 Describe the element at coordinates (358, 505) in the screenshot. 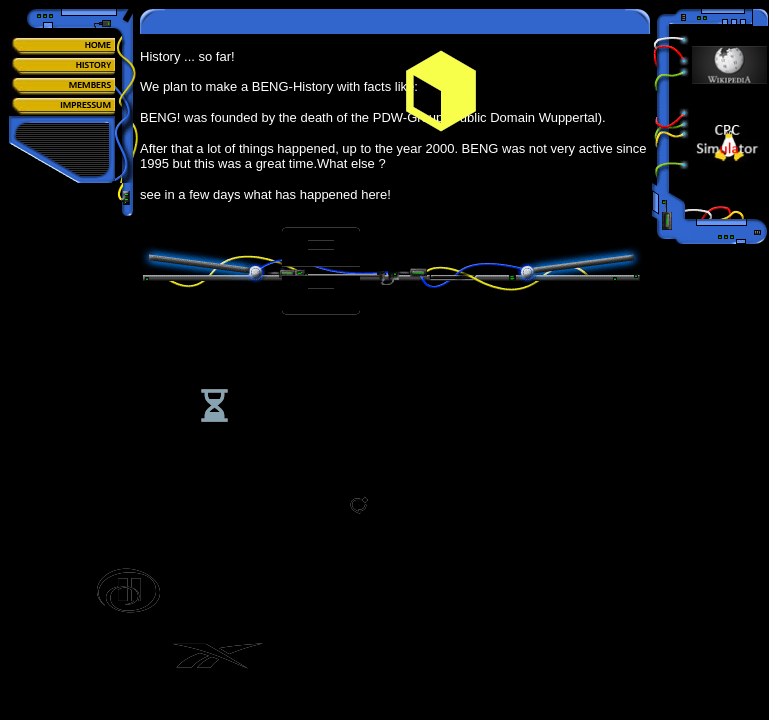

I see `start a conversation with AI assistant` at that location.